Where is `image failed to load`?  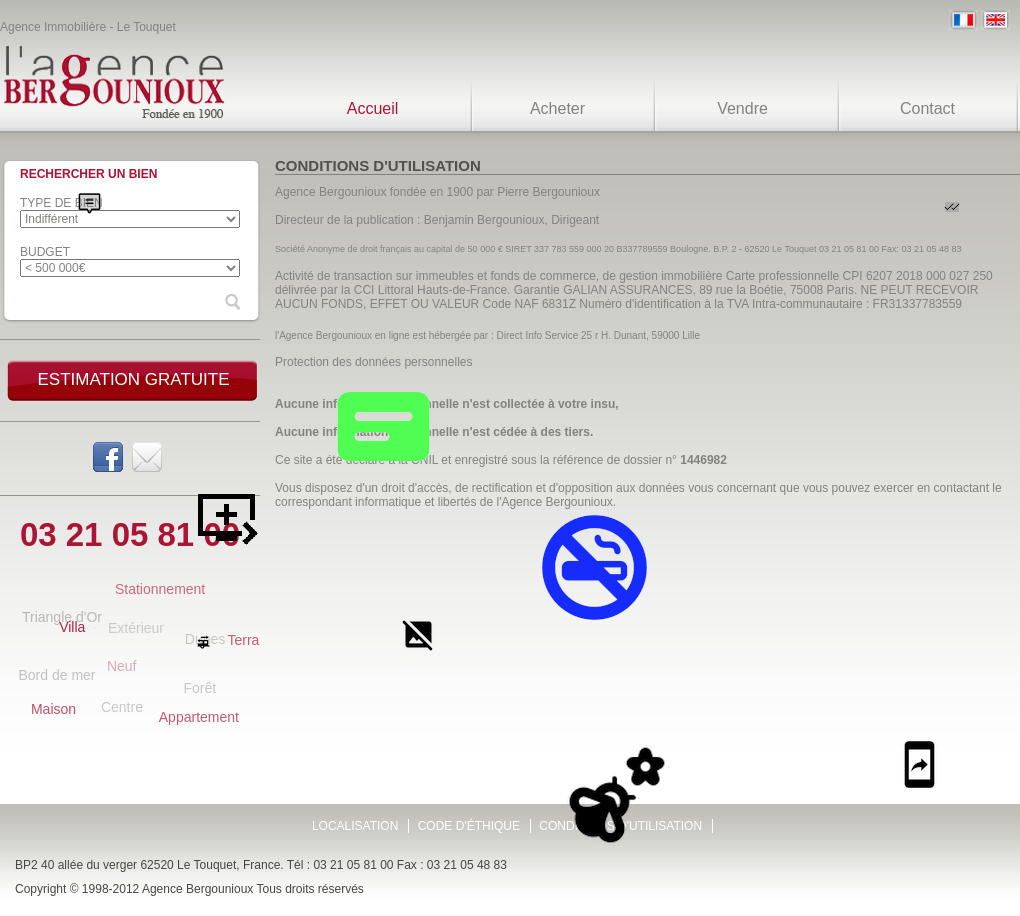 image failed to load is located at coordinates (418, 634).